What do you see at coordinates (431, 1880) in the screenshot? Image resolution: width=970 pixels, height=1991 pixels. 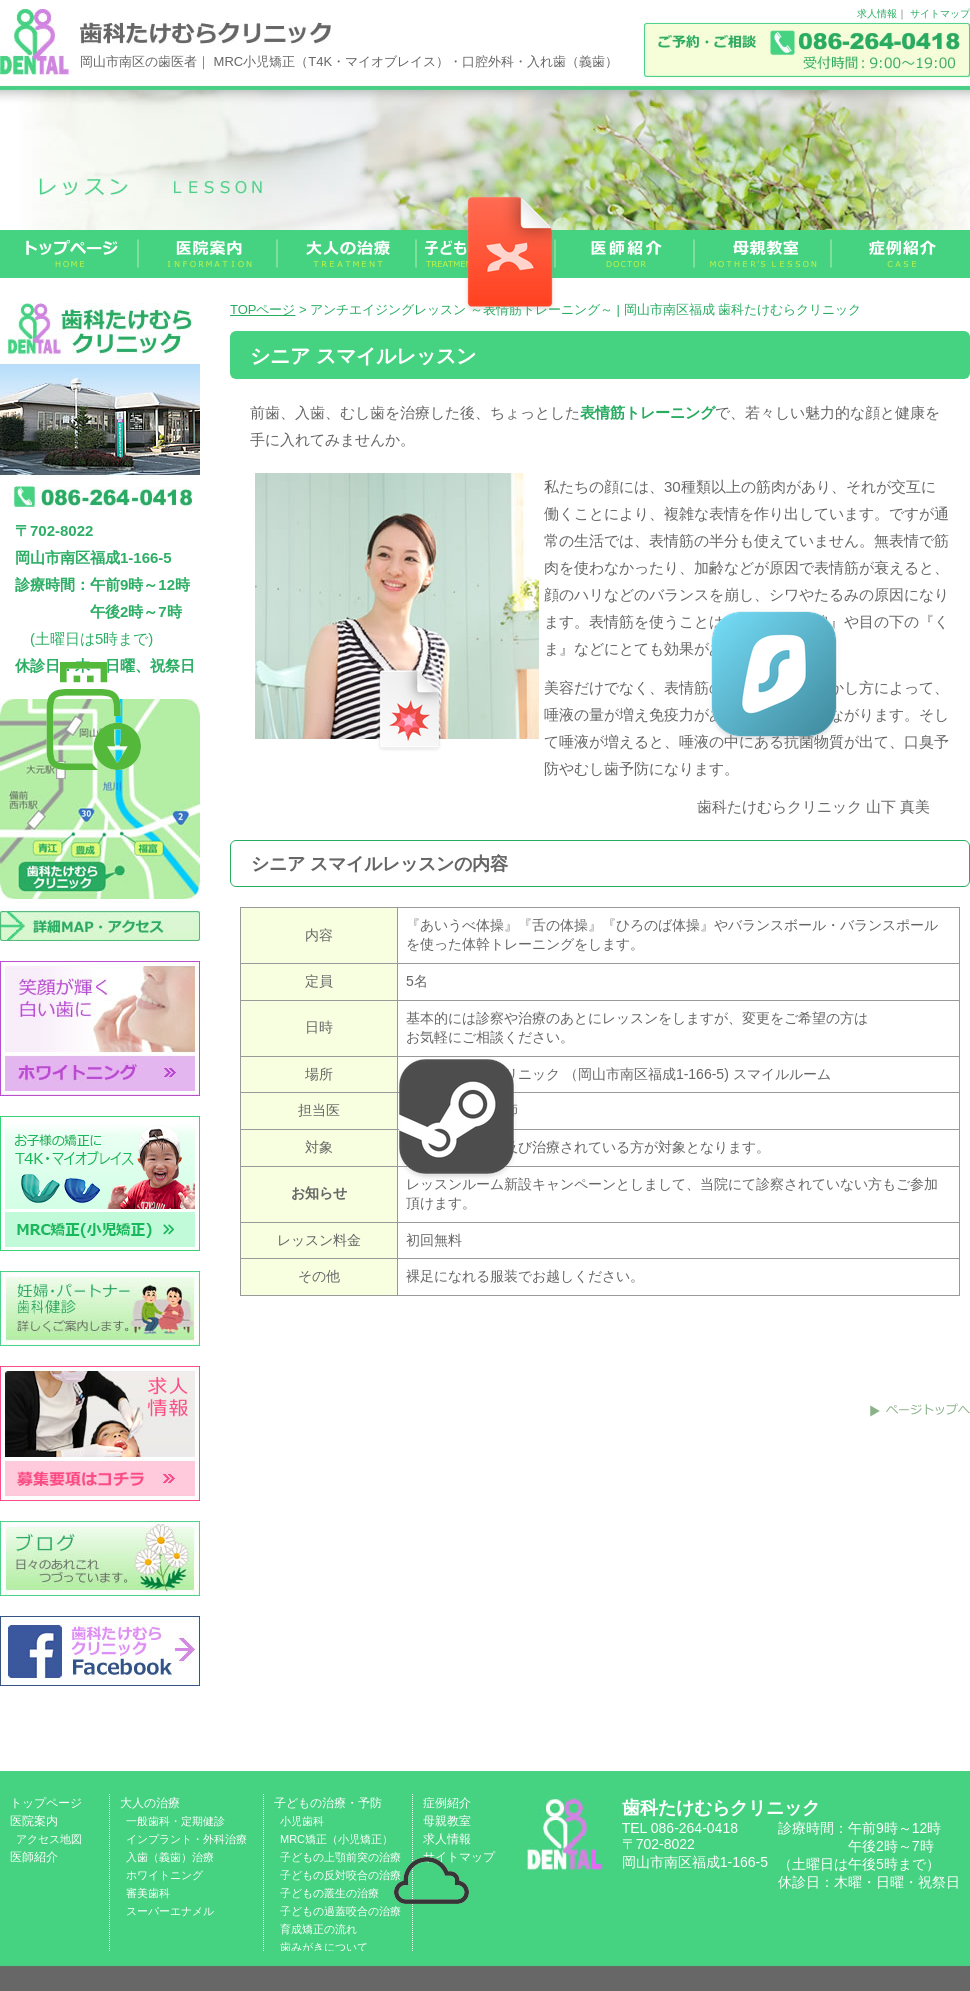 I see `access cloud storage or sync settings` at bounding box center [431, 1880].